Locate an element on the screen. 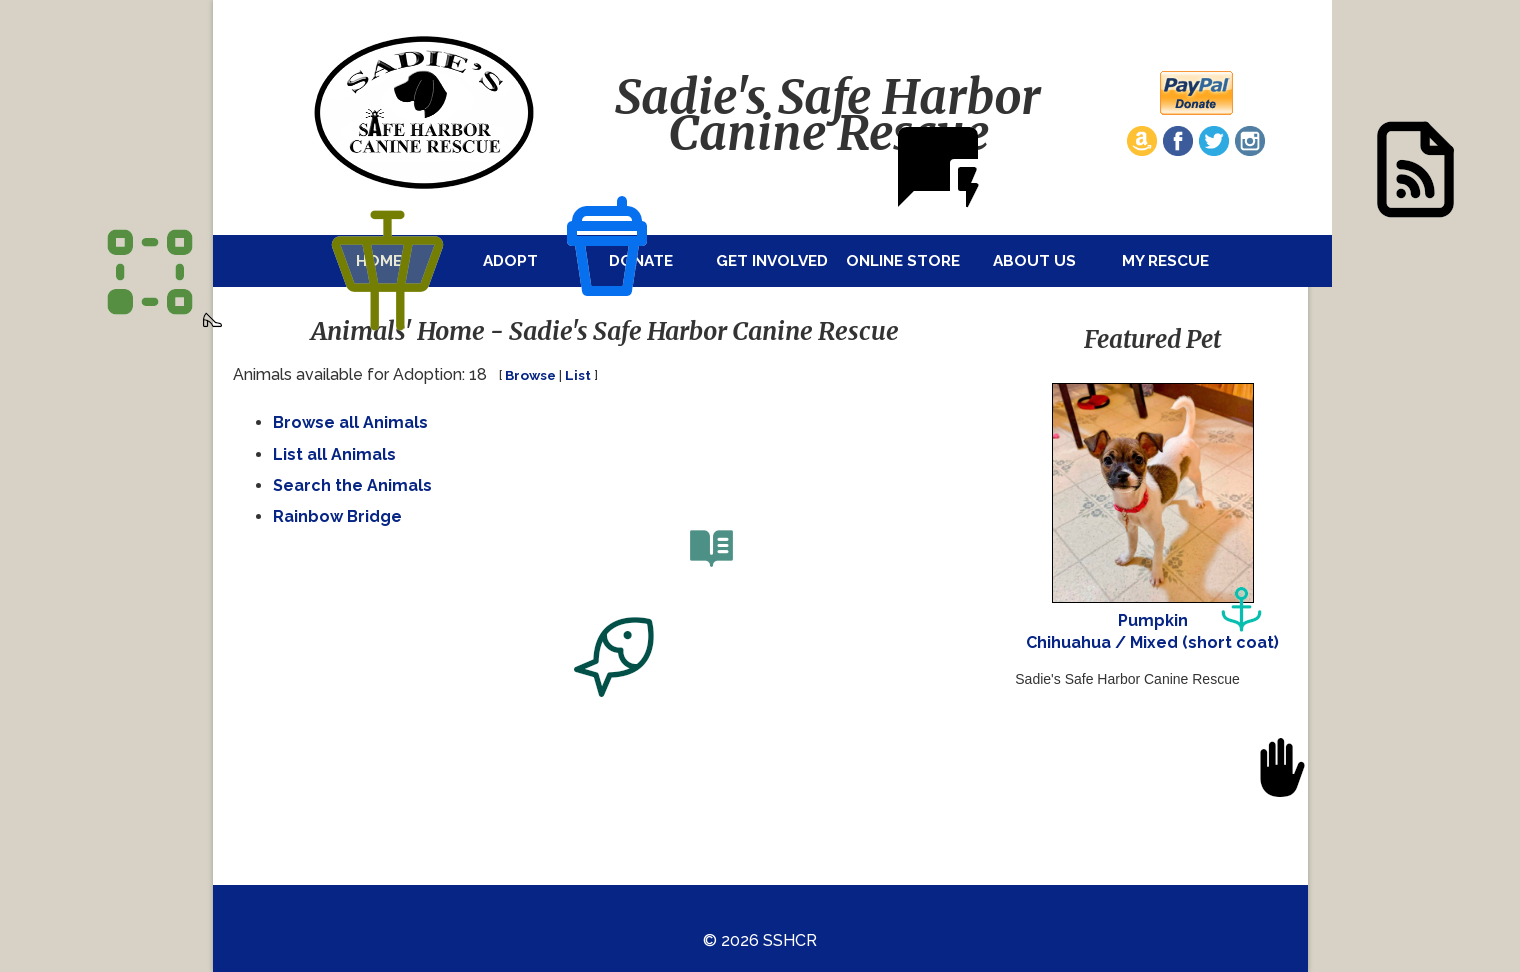  indicates seafood or fish-related content is located at coordinates (618, 653).